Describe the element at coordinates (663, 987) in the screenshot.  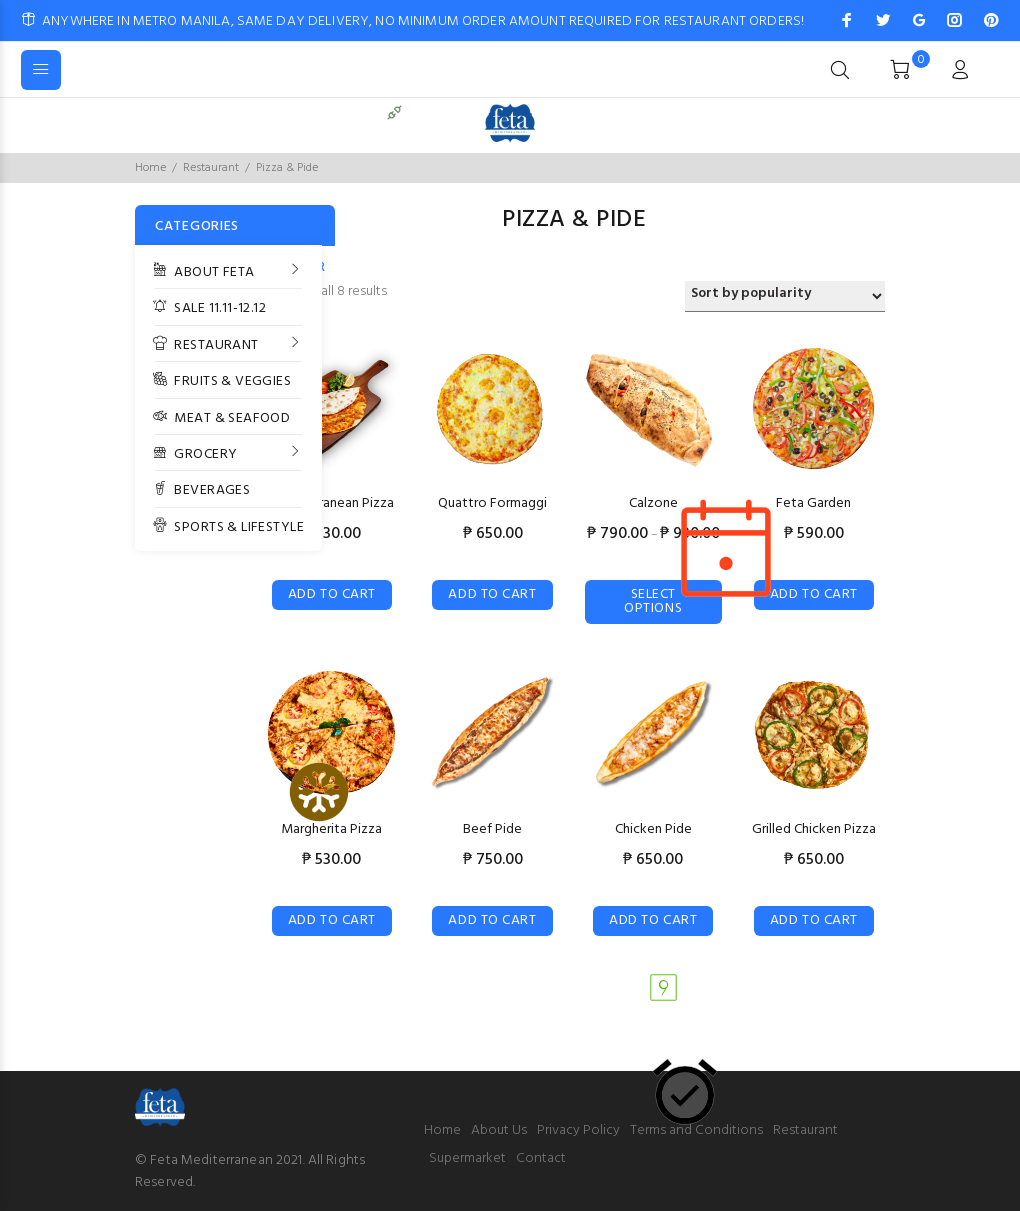
I see `select number nine from a numeric keypad` at that location.